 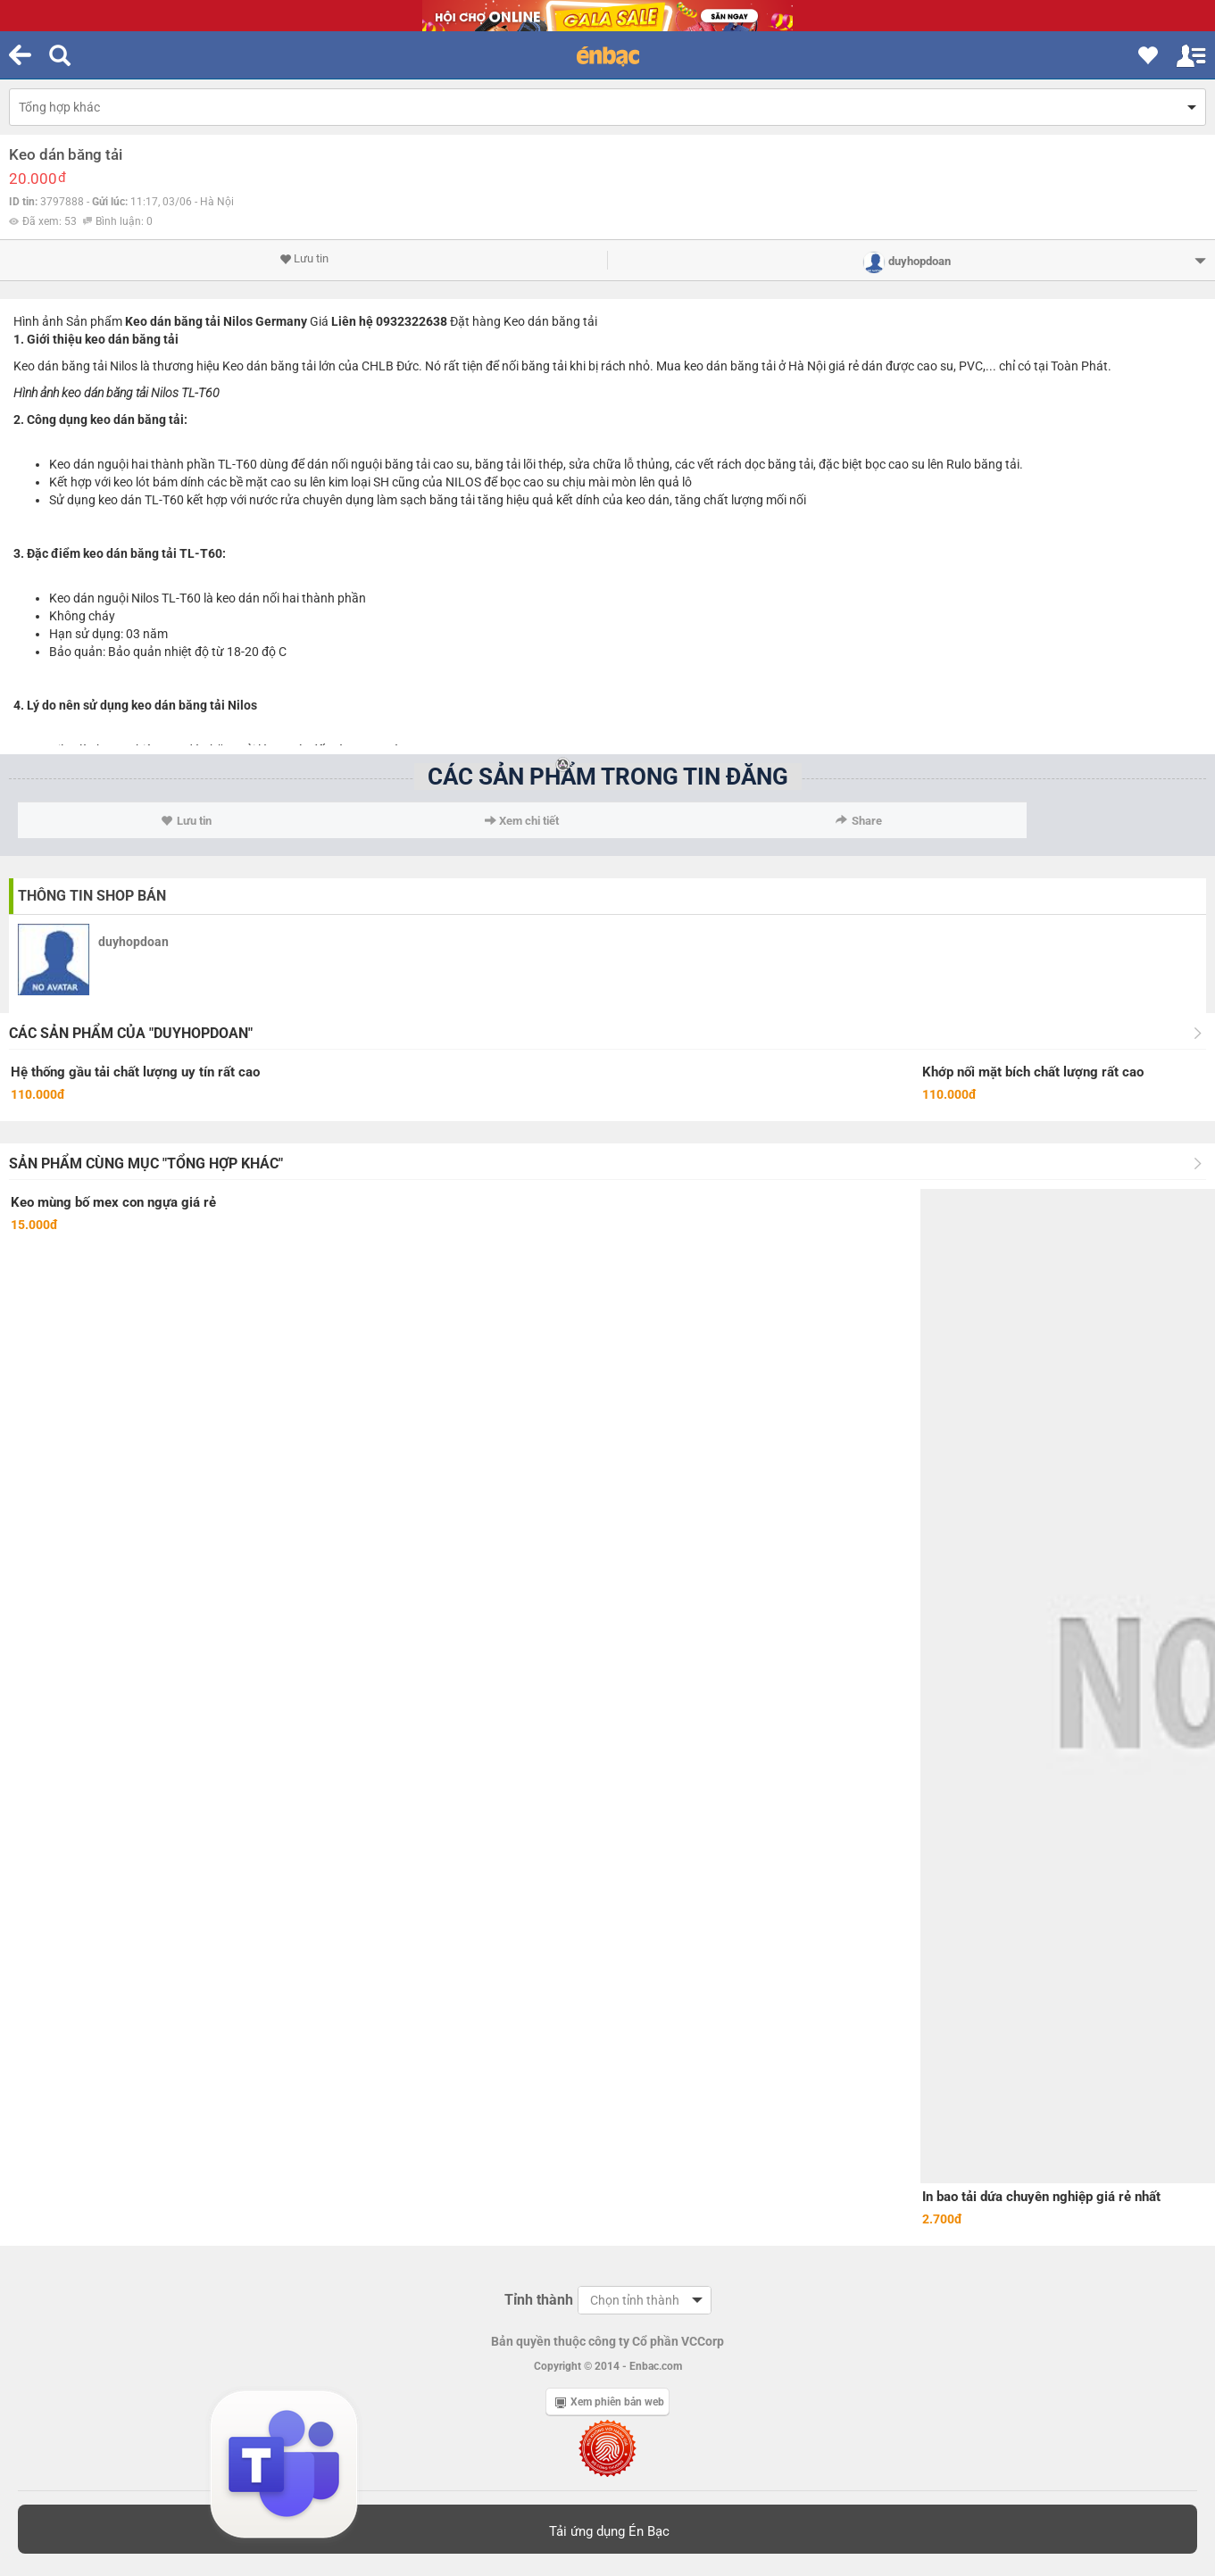 I want to click on open the software updater application, so click(x=562, y=764).